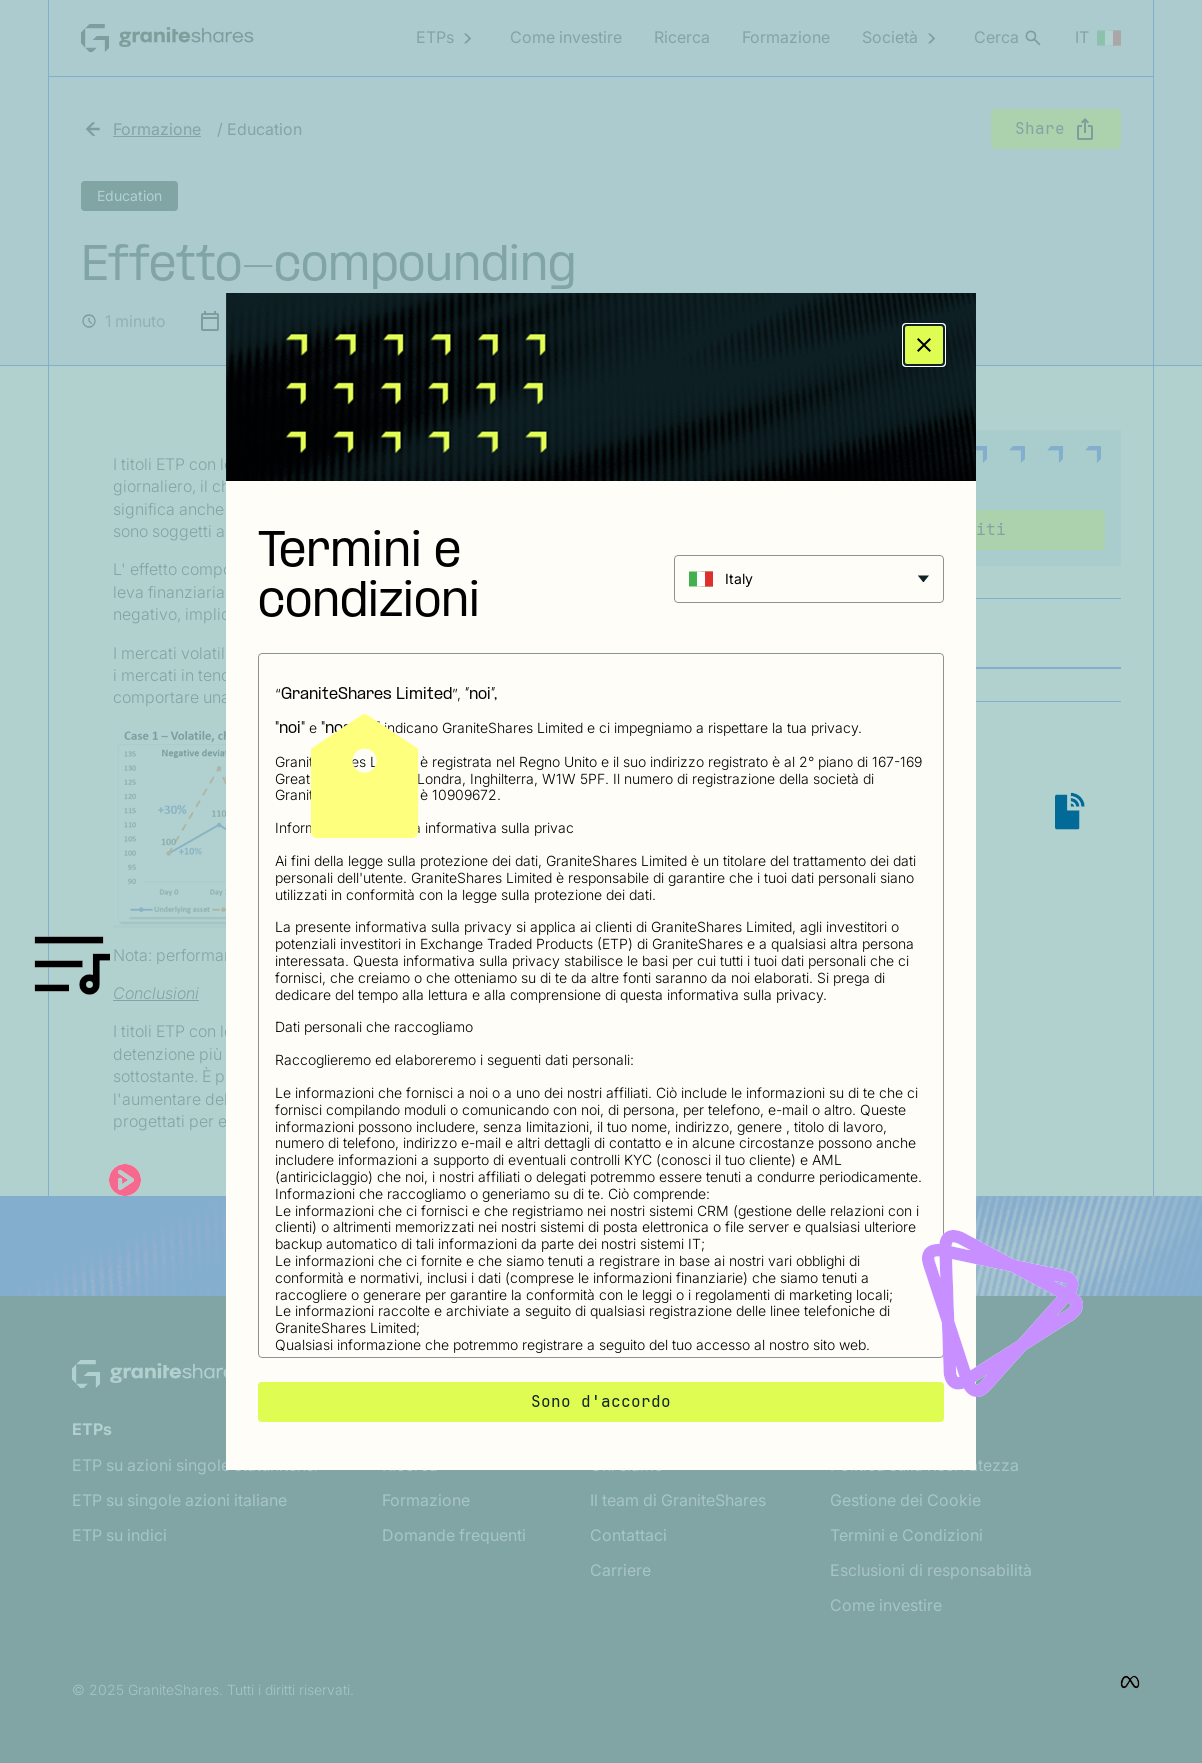 The height and width of the screenshot is (1763, 1202). I want to click on enable mobile hotspot, so click(1069, 812).